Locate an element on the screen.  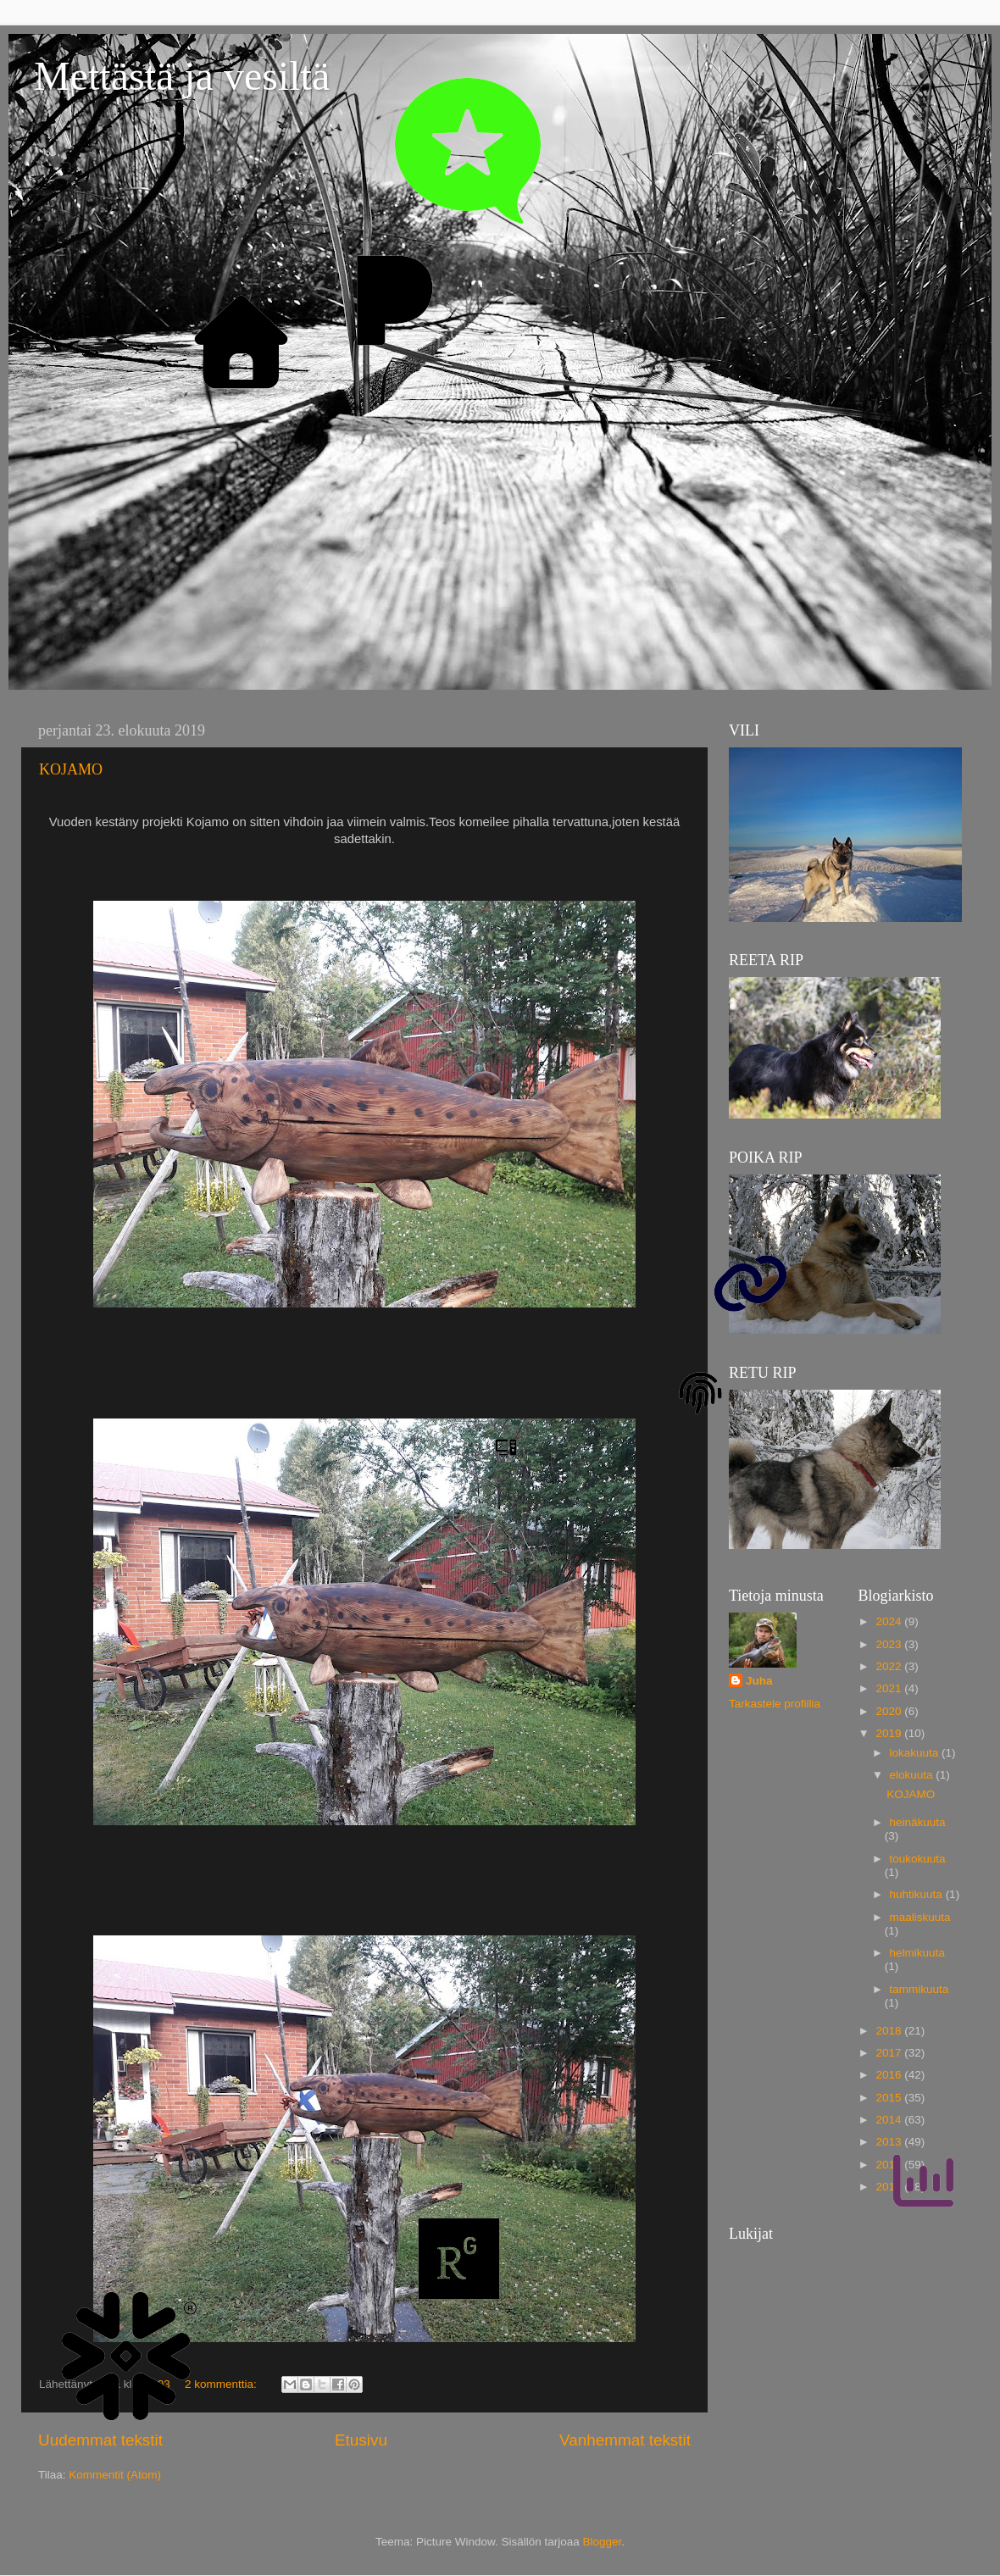
open Pandora music streaming app is located at coordinates (395, 300).